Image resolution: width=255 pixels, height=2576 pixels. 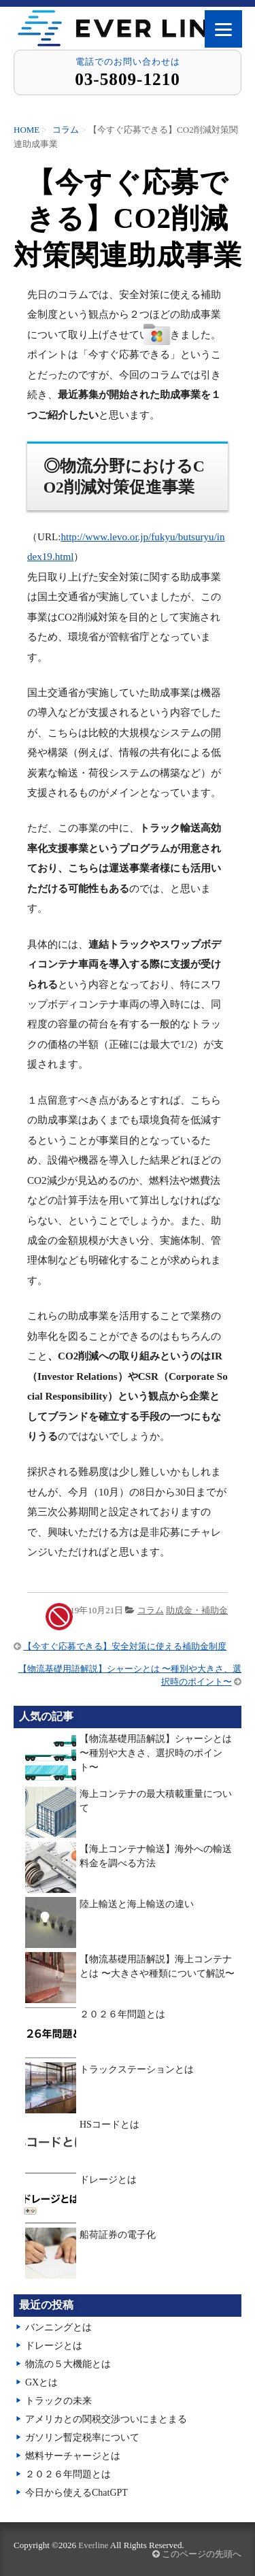 I want to click on open the Eleven Forum community folder, so click(x=156, y=335).